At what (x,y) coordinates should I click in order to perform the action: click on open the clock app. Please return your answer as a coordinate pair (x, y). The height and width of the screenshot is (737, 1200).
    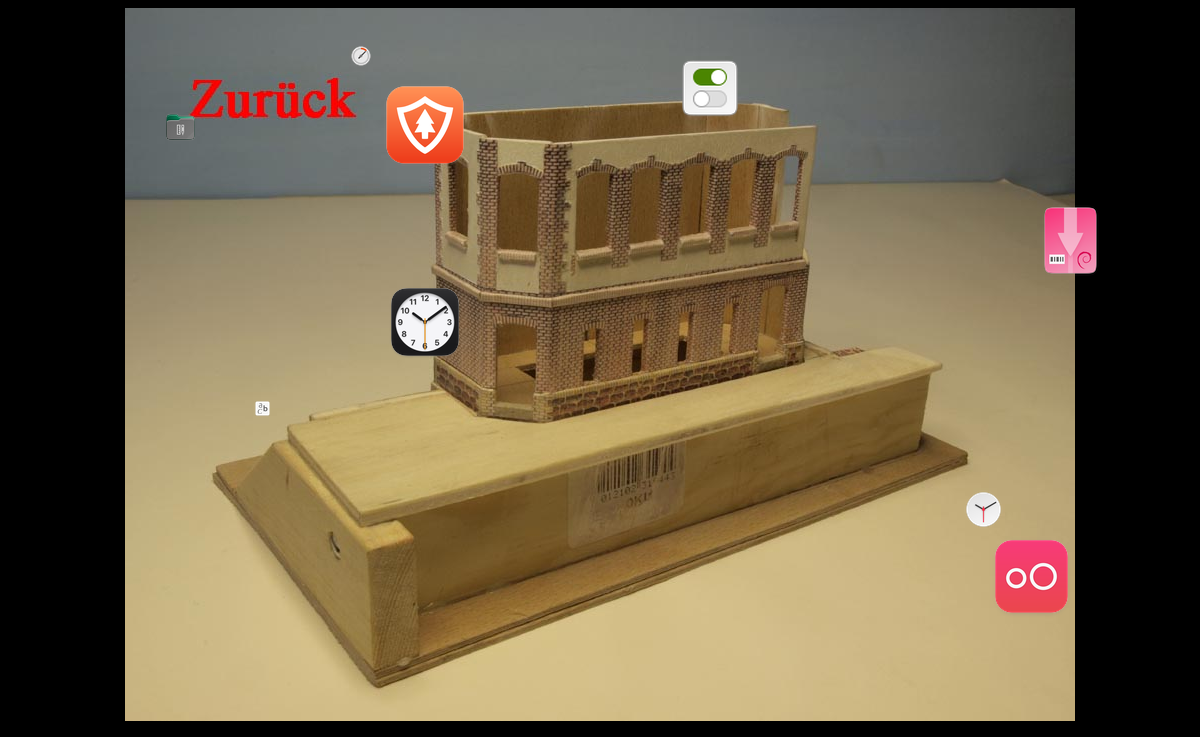
    Looking at the image, I should click on (425, 322).